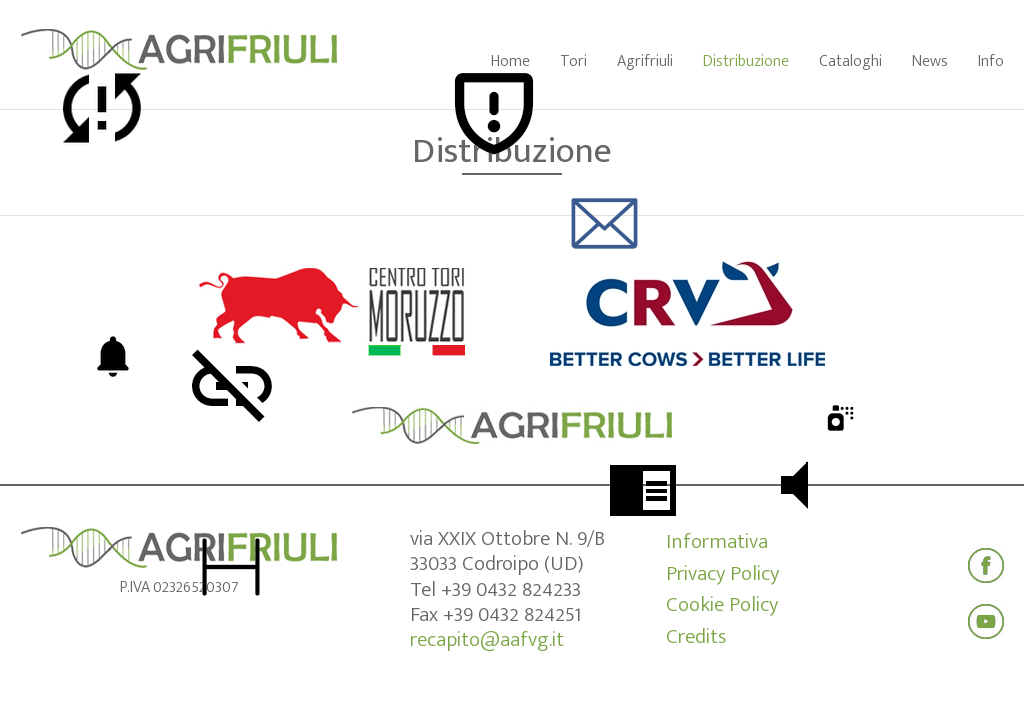 The width and height of the screenshot is (1024, 720). What do you see at coordinates (796, 485) in the screenshot?
I see `mute audio or turn off sound` at bounding box center [796, 485].